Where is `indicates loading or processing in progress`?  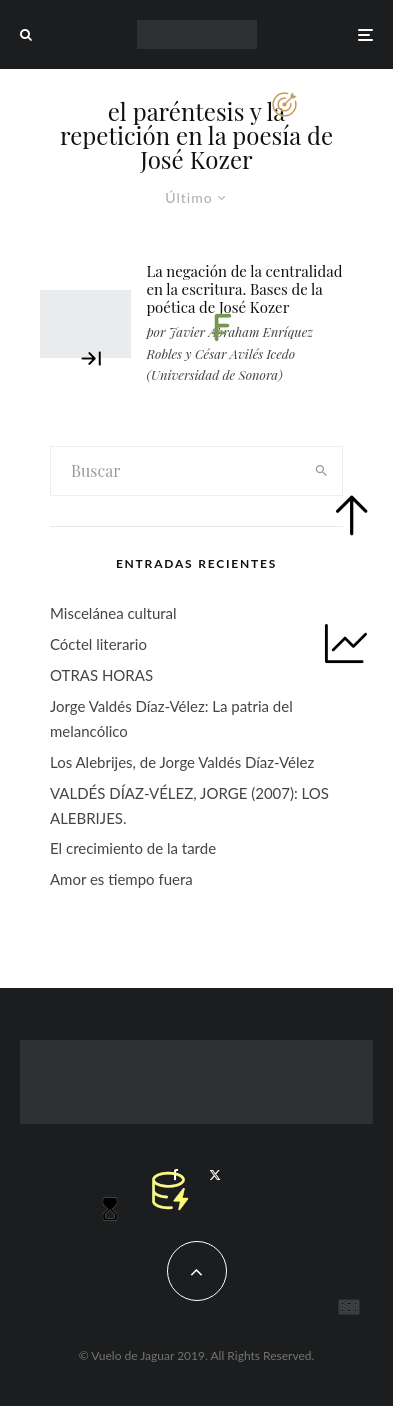
indicates loading or processing in progress is located at coordinates (110, 1209).